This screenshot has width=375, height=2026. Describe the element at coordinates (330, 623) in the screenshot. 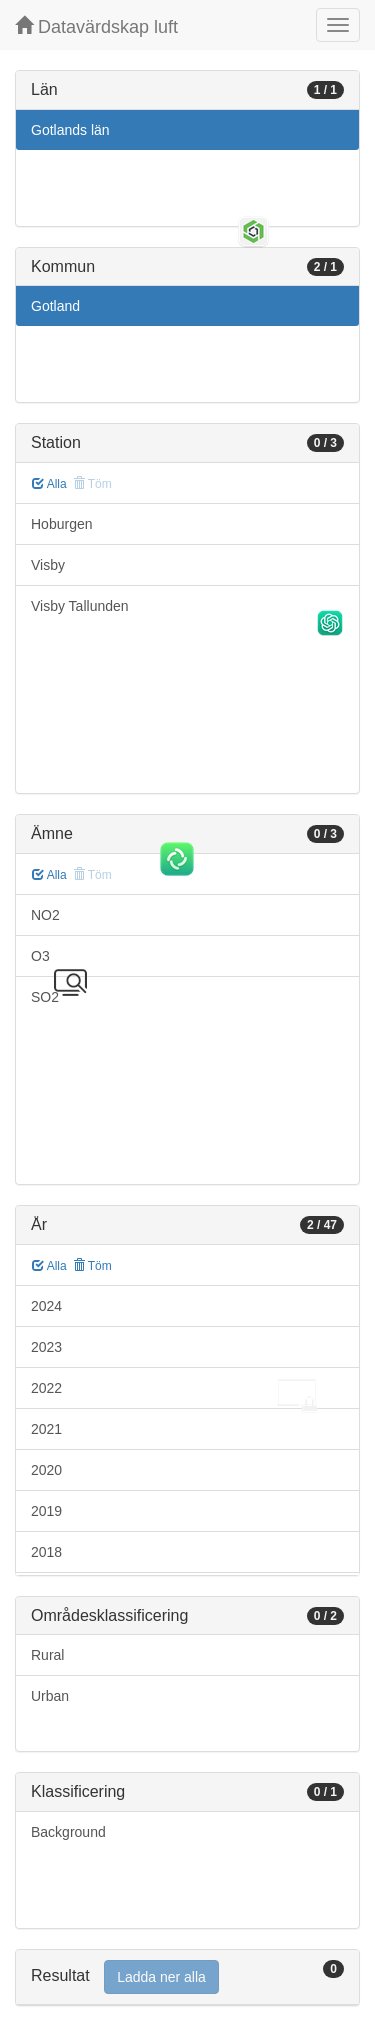

I see `open ChatGPT app` at that location.